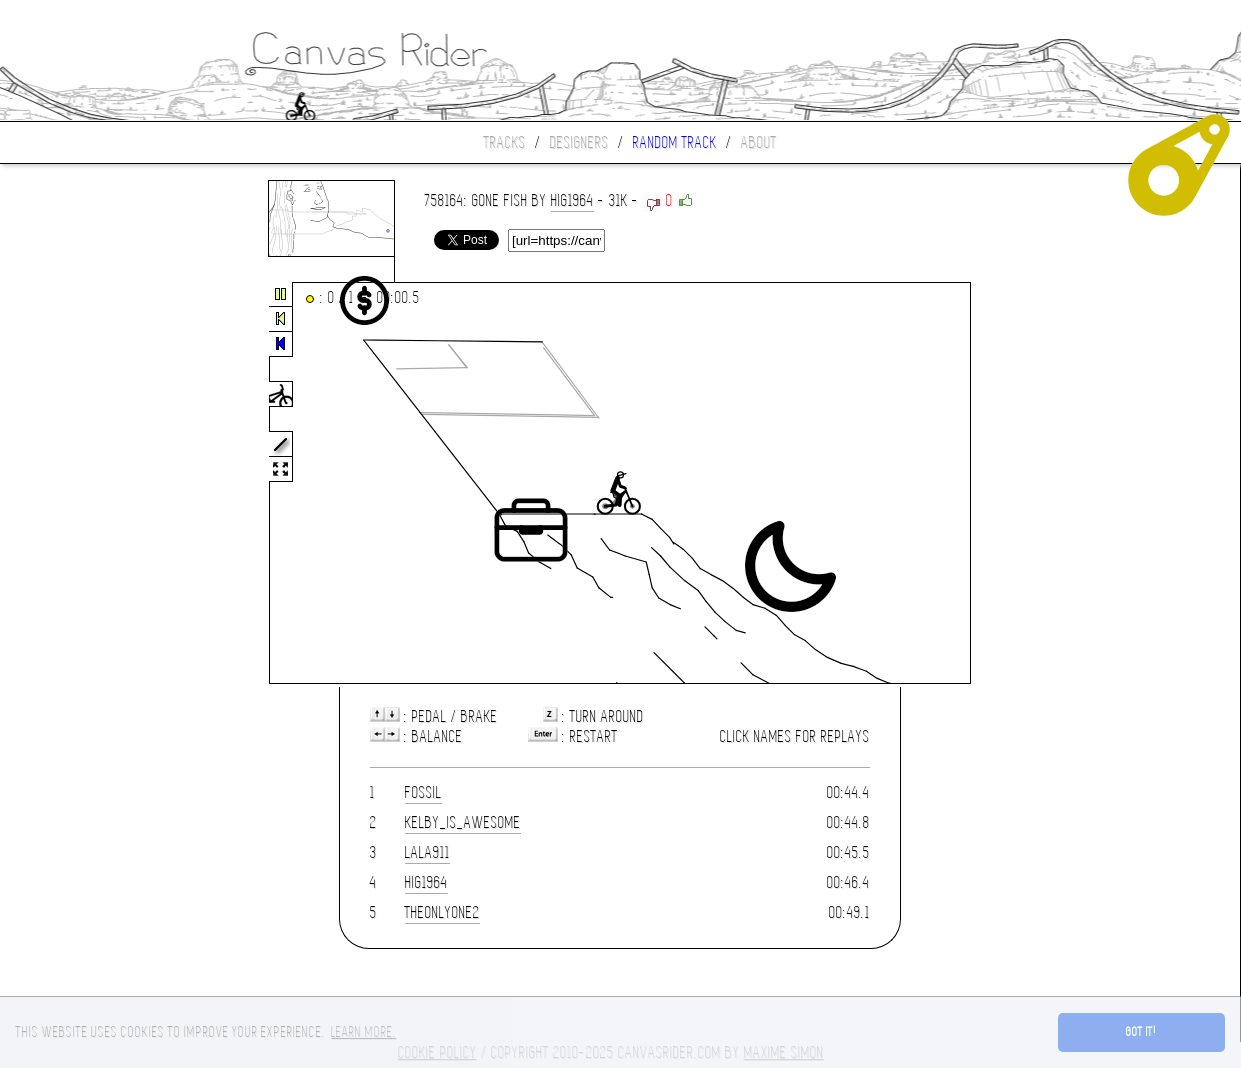 The height and width of the screenshot is (1068, 1241). I want to click on indicates a paid or premium feature, so click(364, 300).